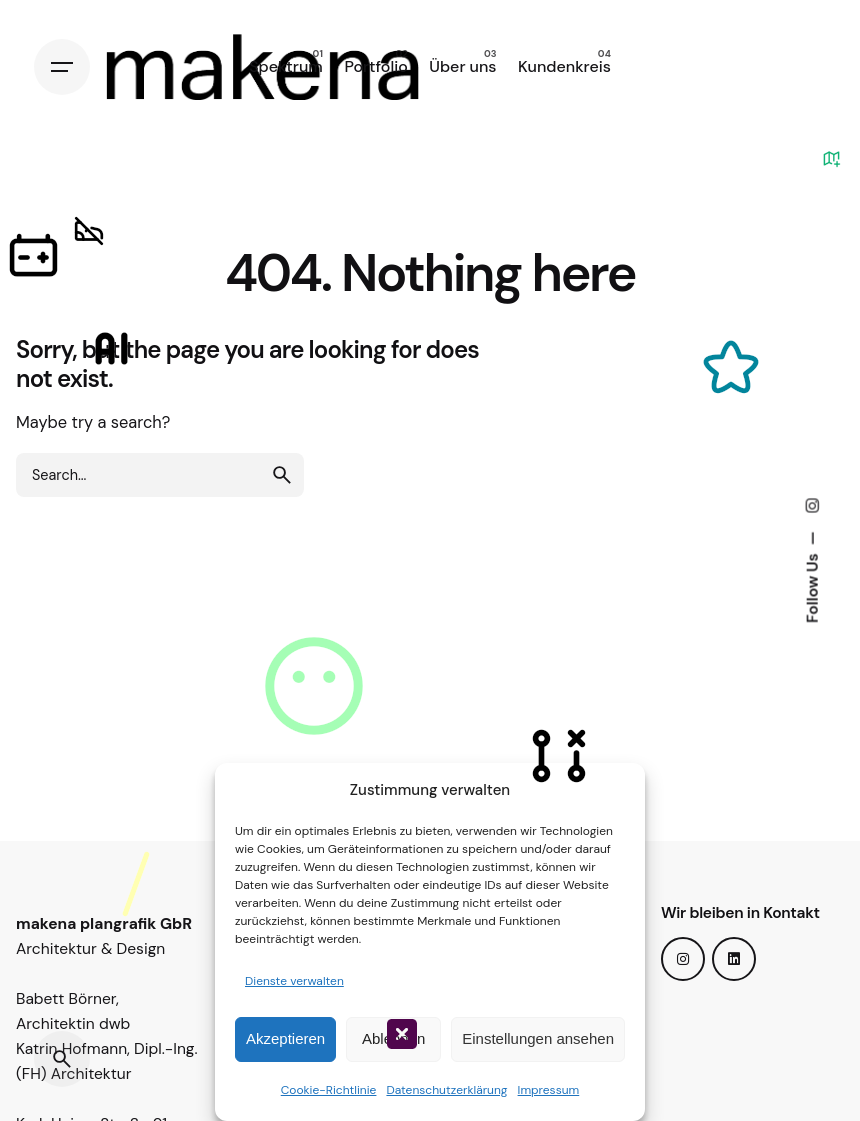 The image size is (860, 1121). What do you see at coordinates (111, 348) in the screenshot?
I see `access AI-powered features` at bounding box center [111, 348].